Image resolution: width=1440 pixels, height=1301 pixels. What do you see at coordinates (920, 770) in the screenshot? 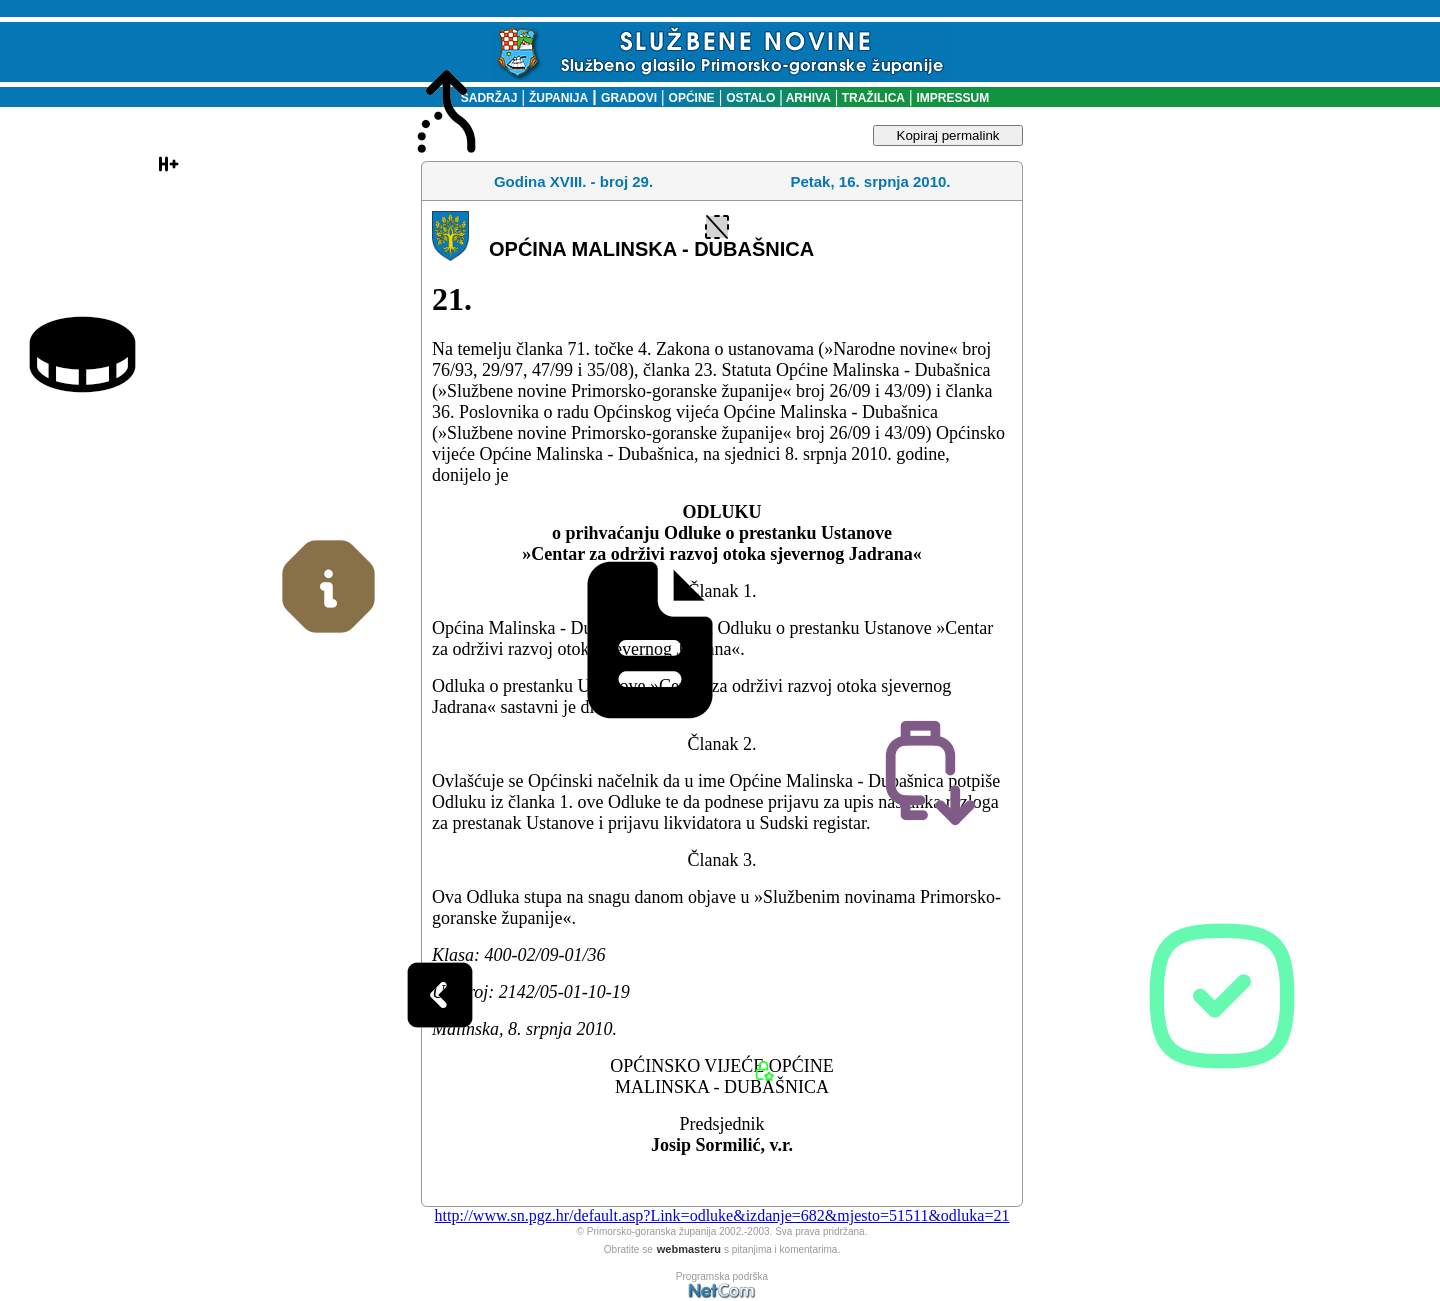
I see `download to smartwatch` at bounding box center [920, 770].